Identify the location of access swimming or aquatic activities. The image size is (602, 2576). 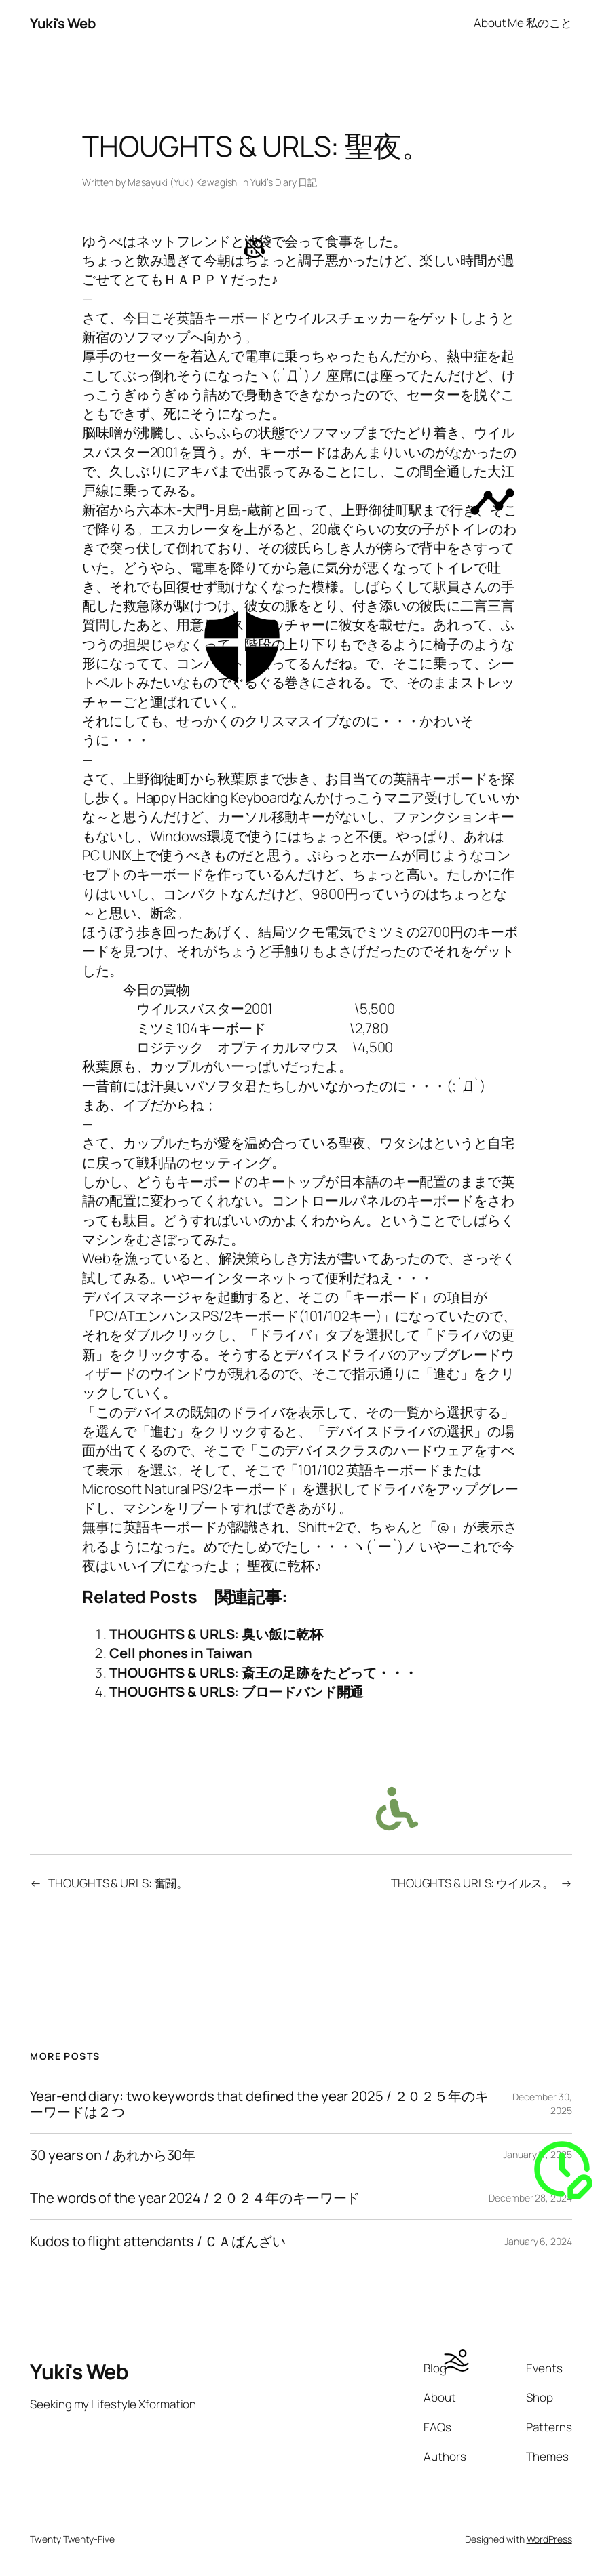
(456, 2360).